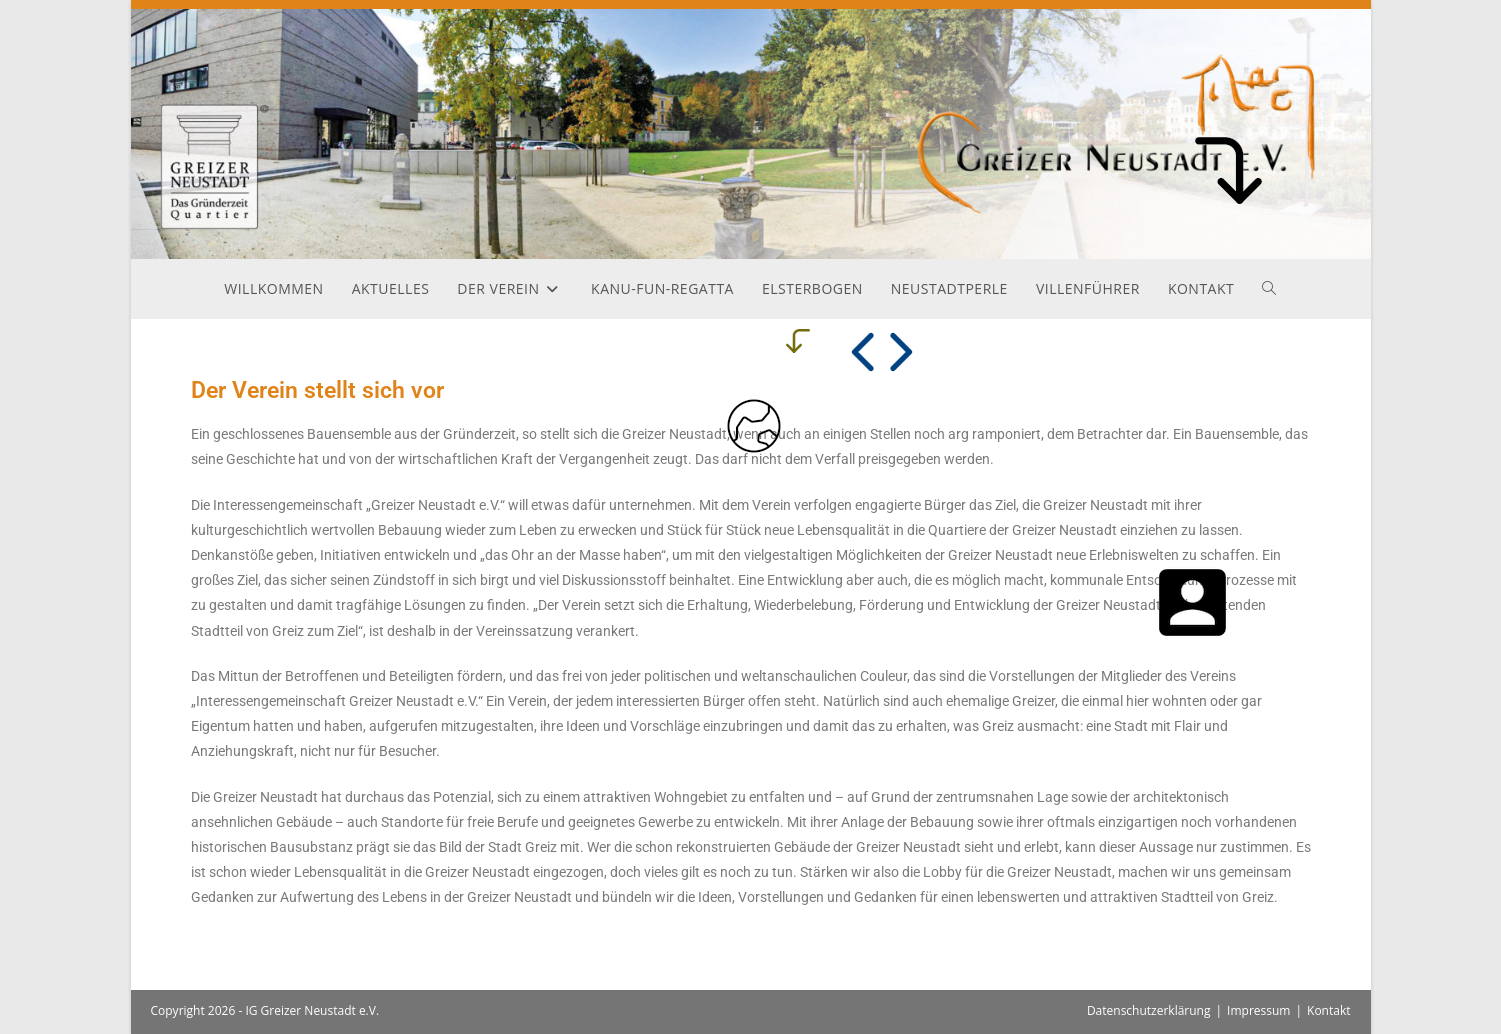 This screenshot has height=1034, width=1501. What do you see at coordinates (1228, 170) in the screenshot?
I see `move item to the right and down` at bounding box center [1228, 170].